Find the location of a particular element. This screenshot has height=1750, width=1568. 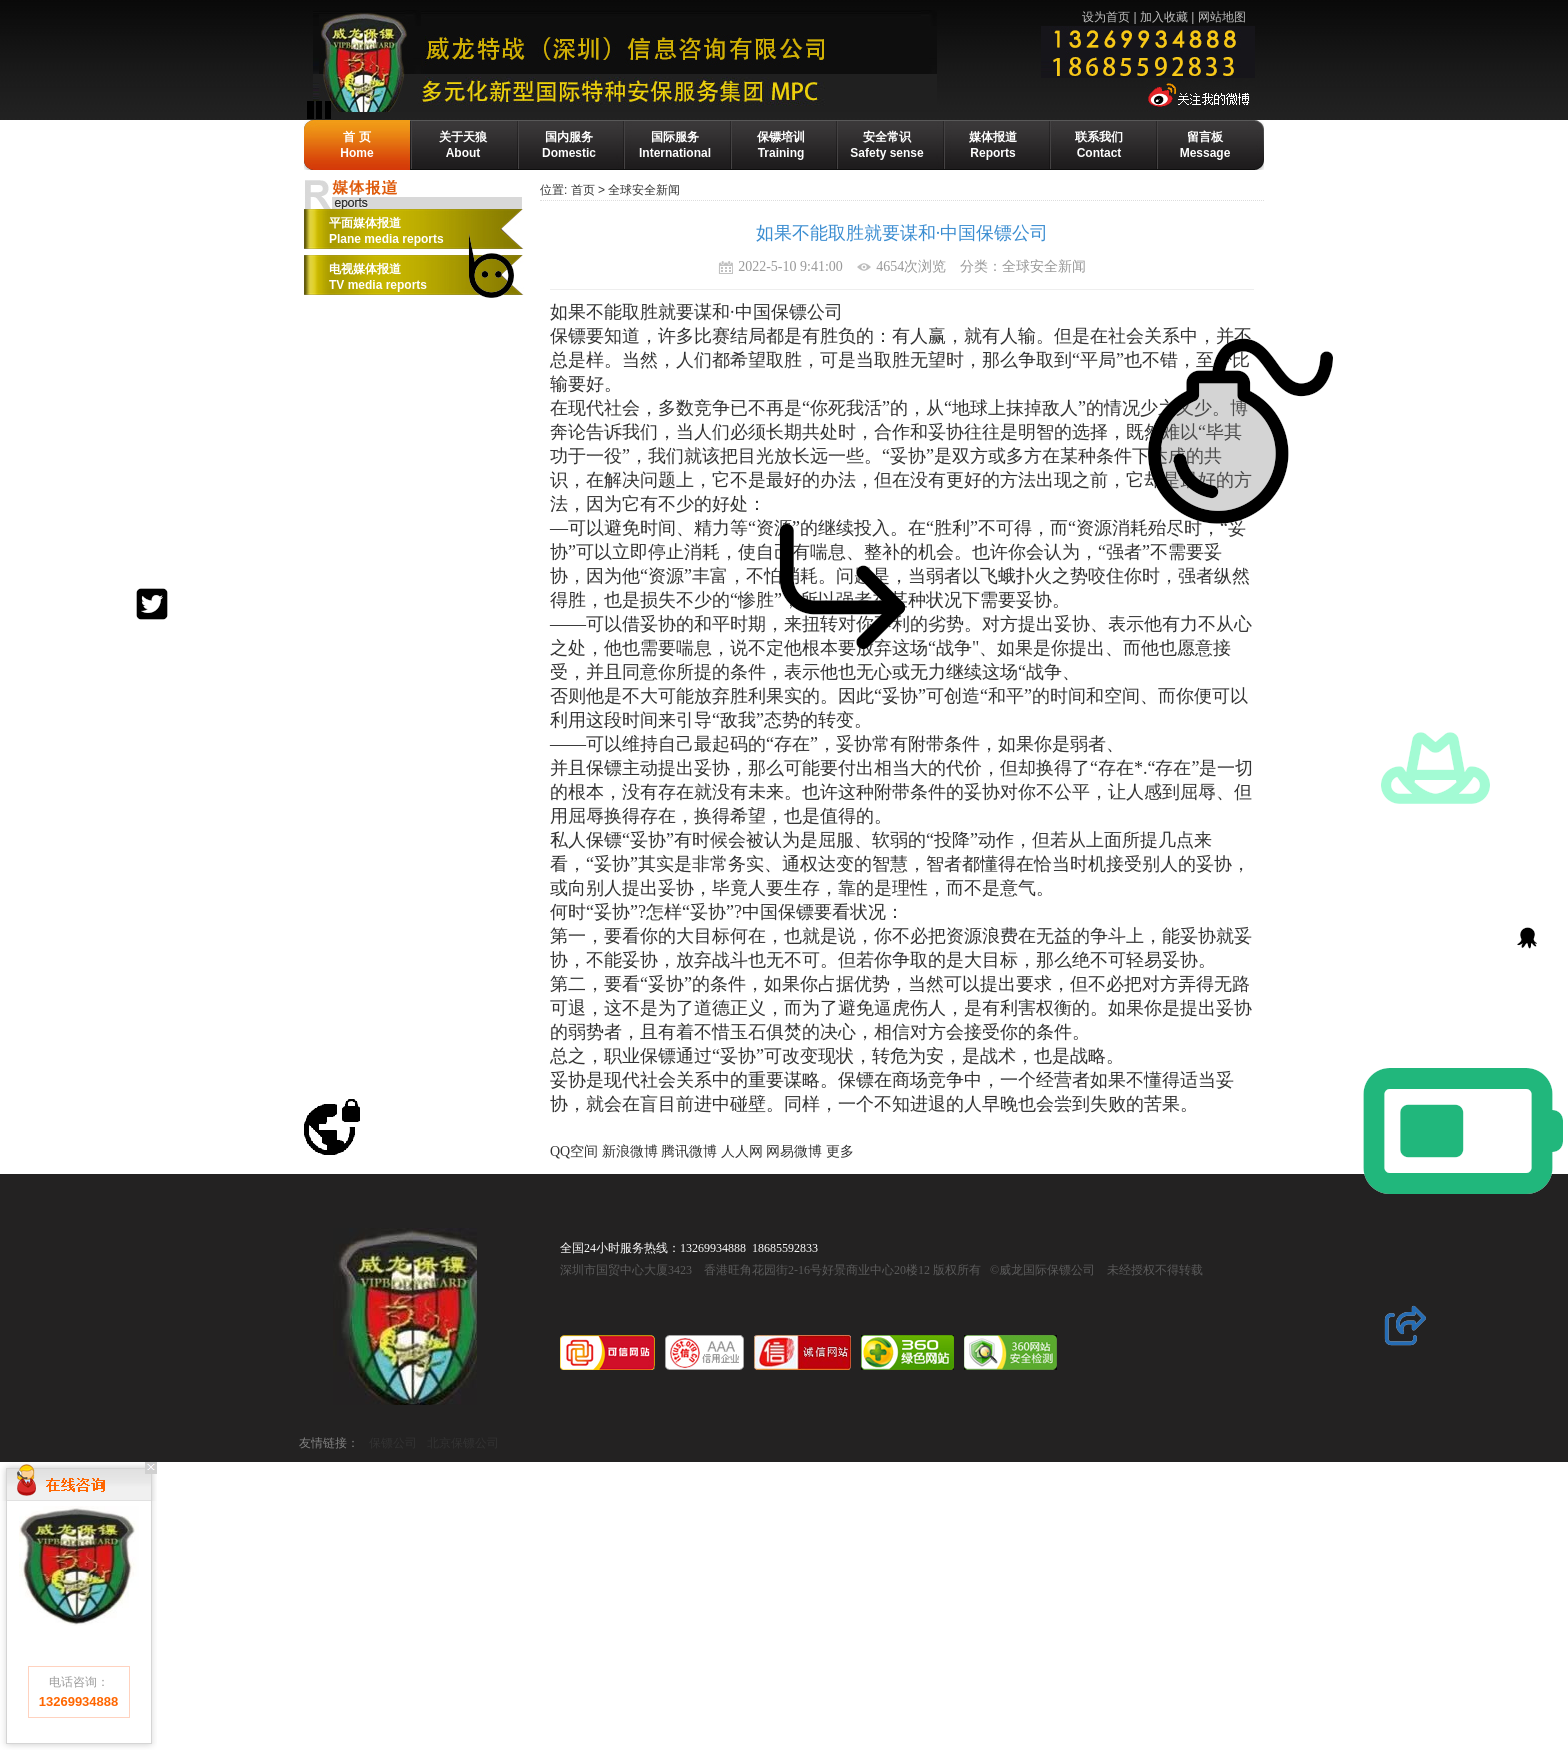

indicates a destructive or irreversible action is located at coordinates (1231, 428).